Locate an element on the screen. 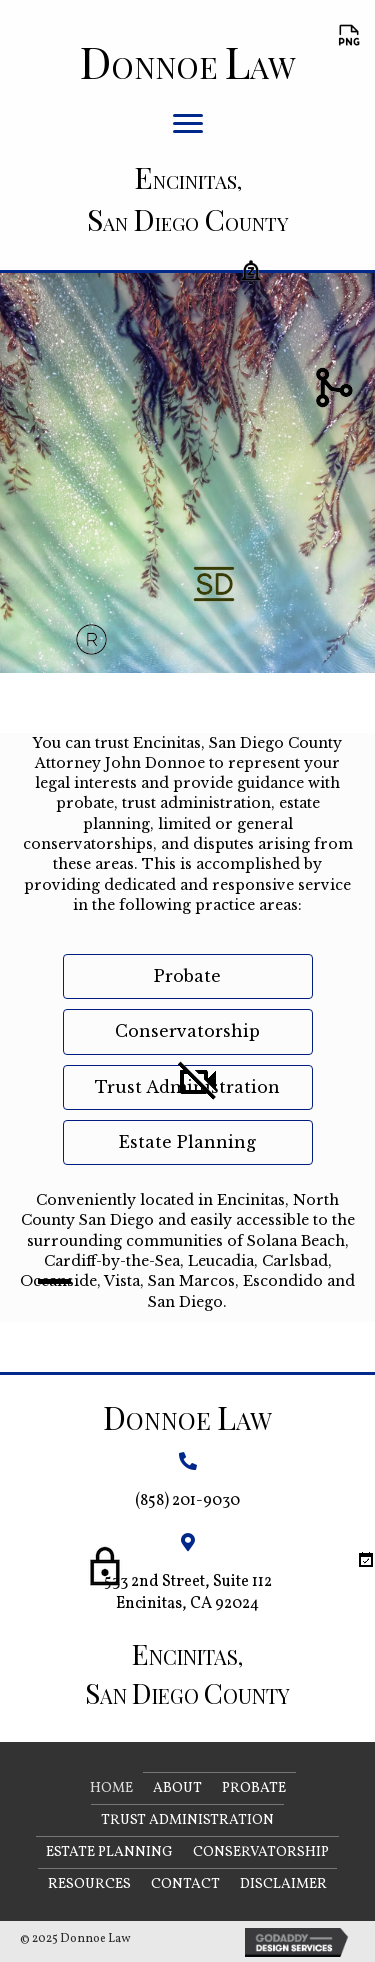 This screenshot has width=375, height=1962. remove an item from a list is located at coordinates (54, 1281).